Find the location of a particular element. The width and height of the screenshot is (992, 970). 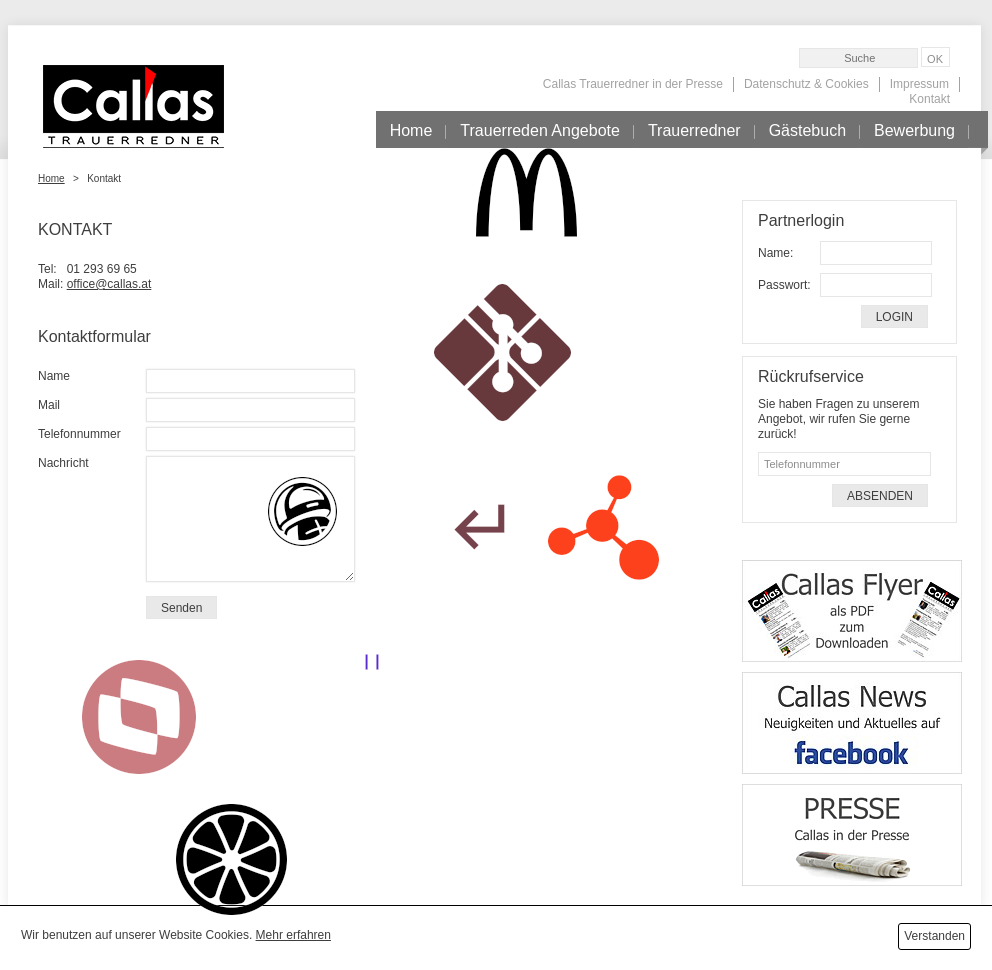

totvs company logo is located at coordinates (139, 717).